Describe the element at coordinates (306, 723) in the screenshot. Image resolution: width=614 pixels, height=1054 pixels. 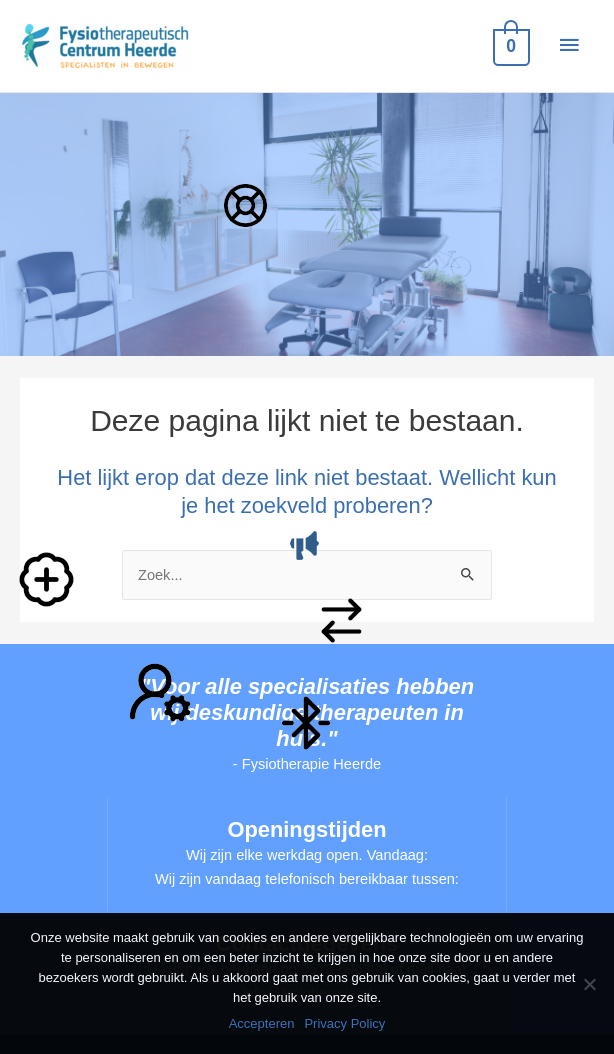
I see `indicates an active bluetooth connection` at that location.